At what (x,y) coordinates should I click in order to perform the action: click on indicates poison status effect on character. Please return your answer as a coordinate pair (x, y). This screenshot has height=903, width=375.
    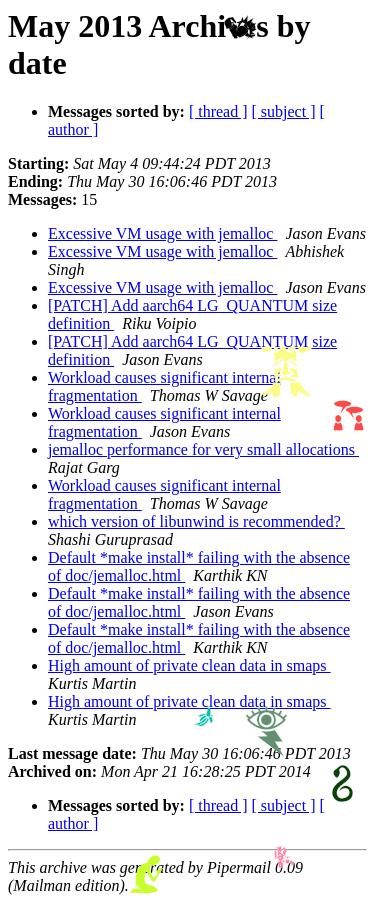
    Looking at the image, I should click on (342, 783).